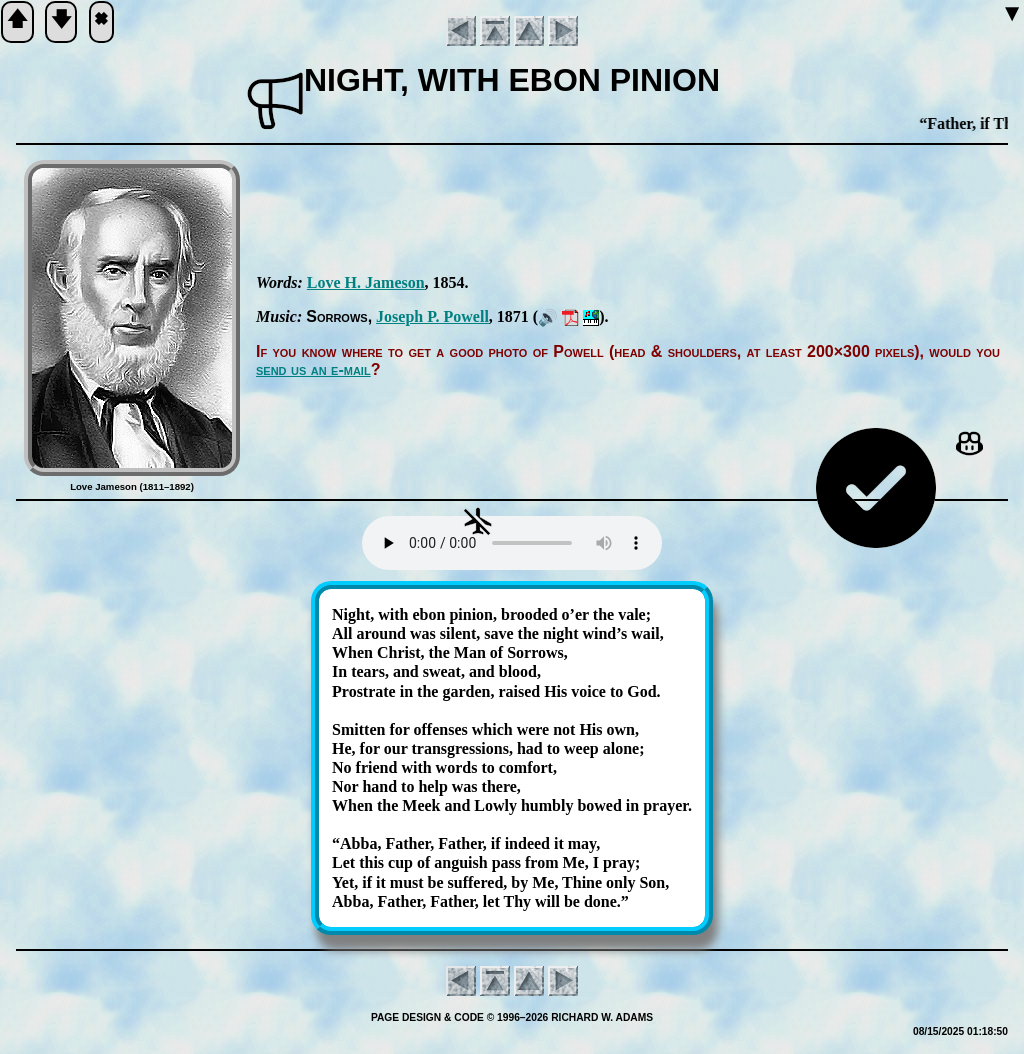  Describe the element at coordinates (876, 488) in the screenshot. I see `indicates successful completion or confirmation` at that location.